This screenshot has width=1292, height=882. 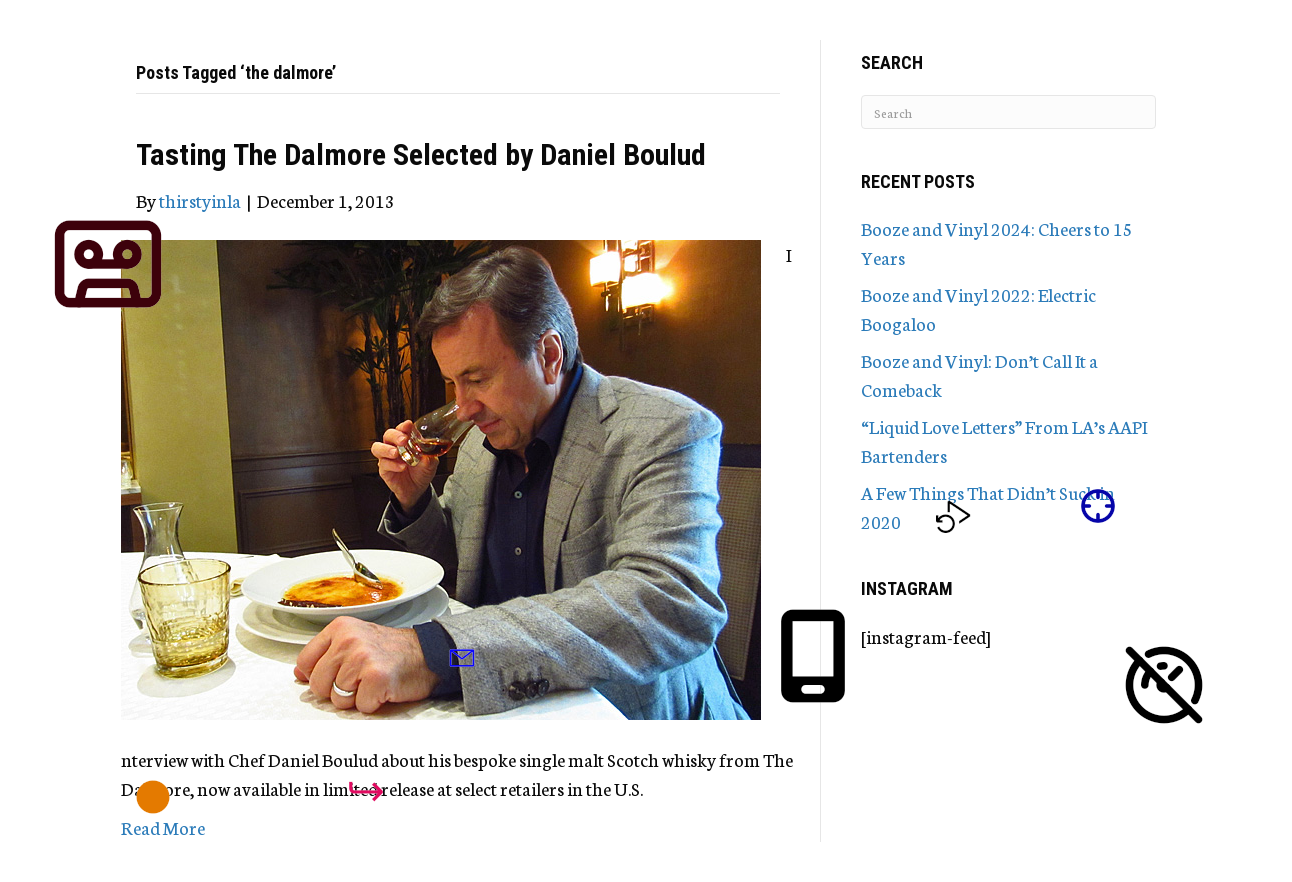 What do you see at coordinates (813, 656) in the screenshot?
I see `view mobile device settings` at bounding box center [813, 656].